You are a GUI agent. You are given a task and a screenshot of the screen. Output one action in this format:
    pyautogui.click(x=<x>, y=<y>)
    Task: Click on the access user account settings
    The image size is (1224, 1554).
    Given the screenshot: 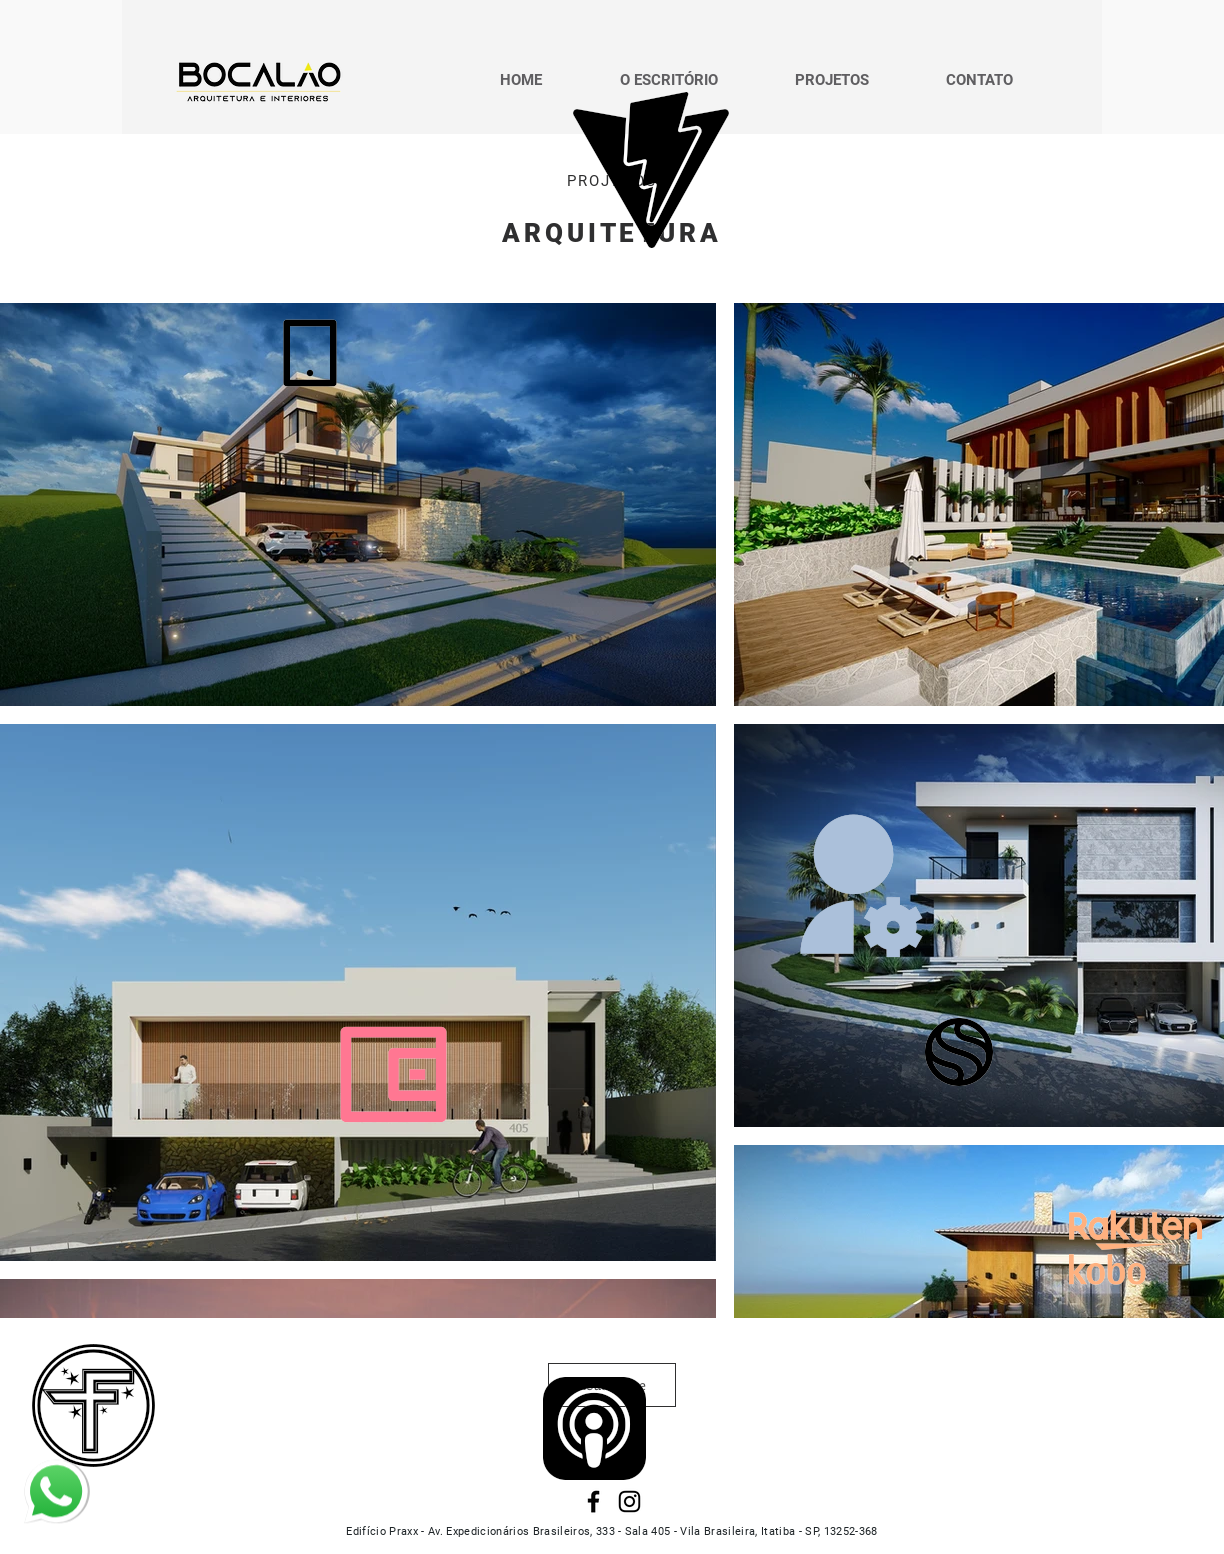 What is the action you would take?
    pyautogui.click(x=853, y=887)
    